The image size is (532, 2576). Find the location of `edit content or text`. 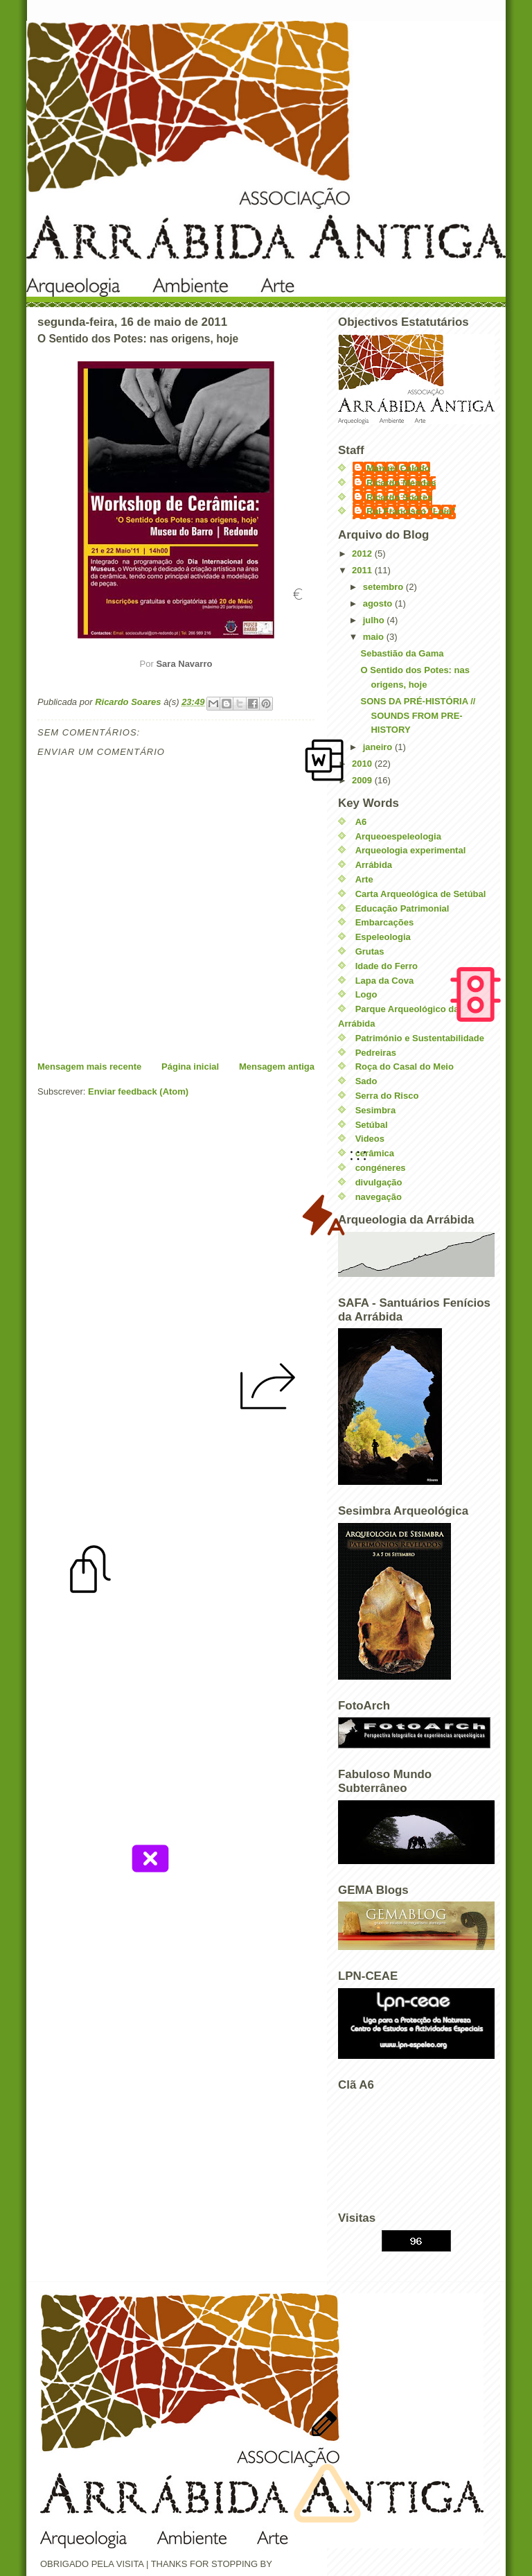

edit content or text is located at coordinates (323, 2423).